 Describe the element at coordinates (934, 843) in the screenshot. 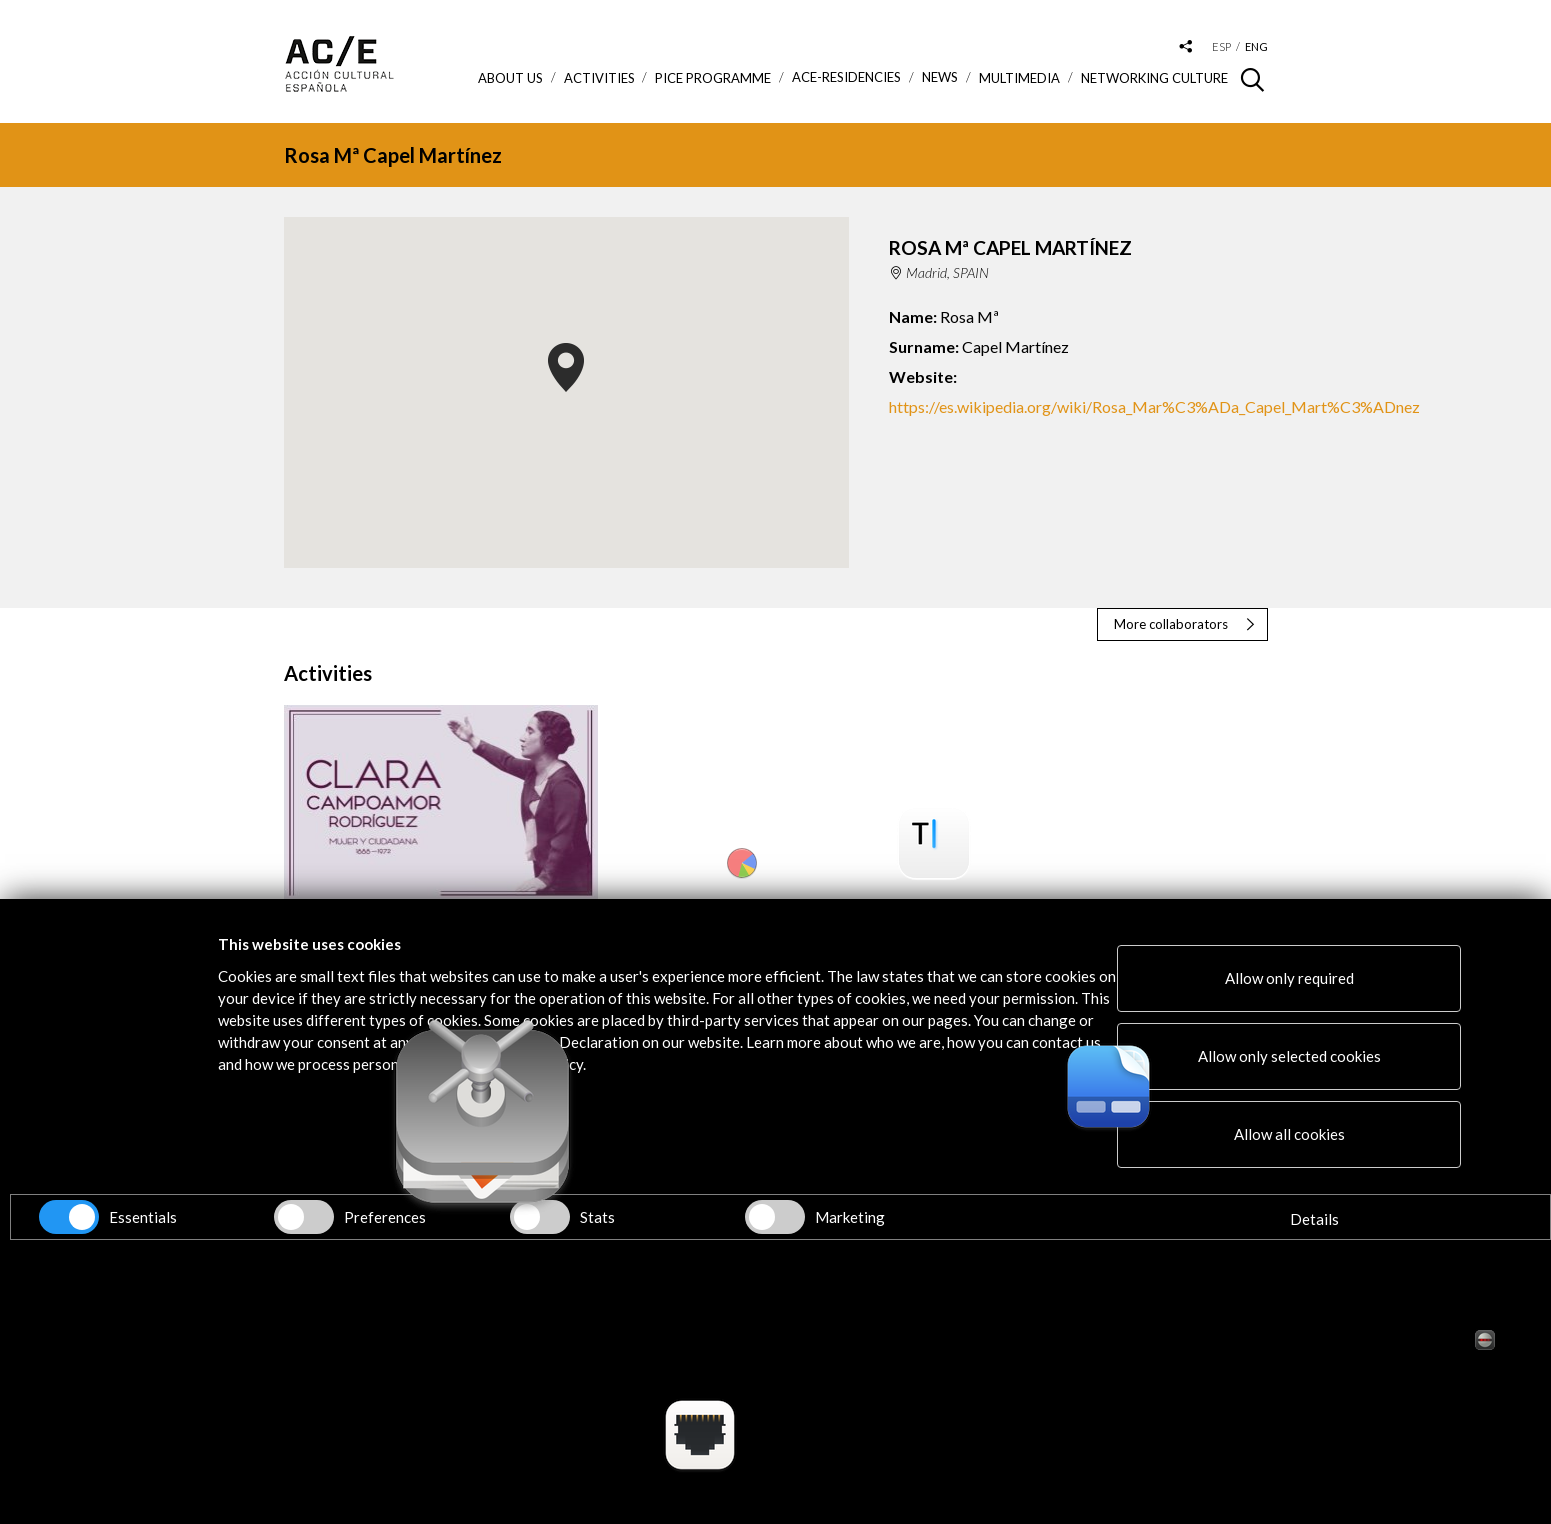

I see `open text editor application` at that location.